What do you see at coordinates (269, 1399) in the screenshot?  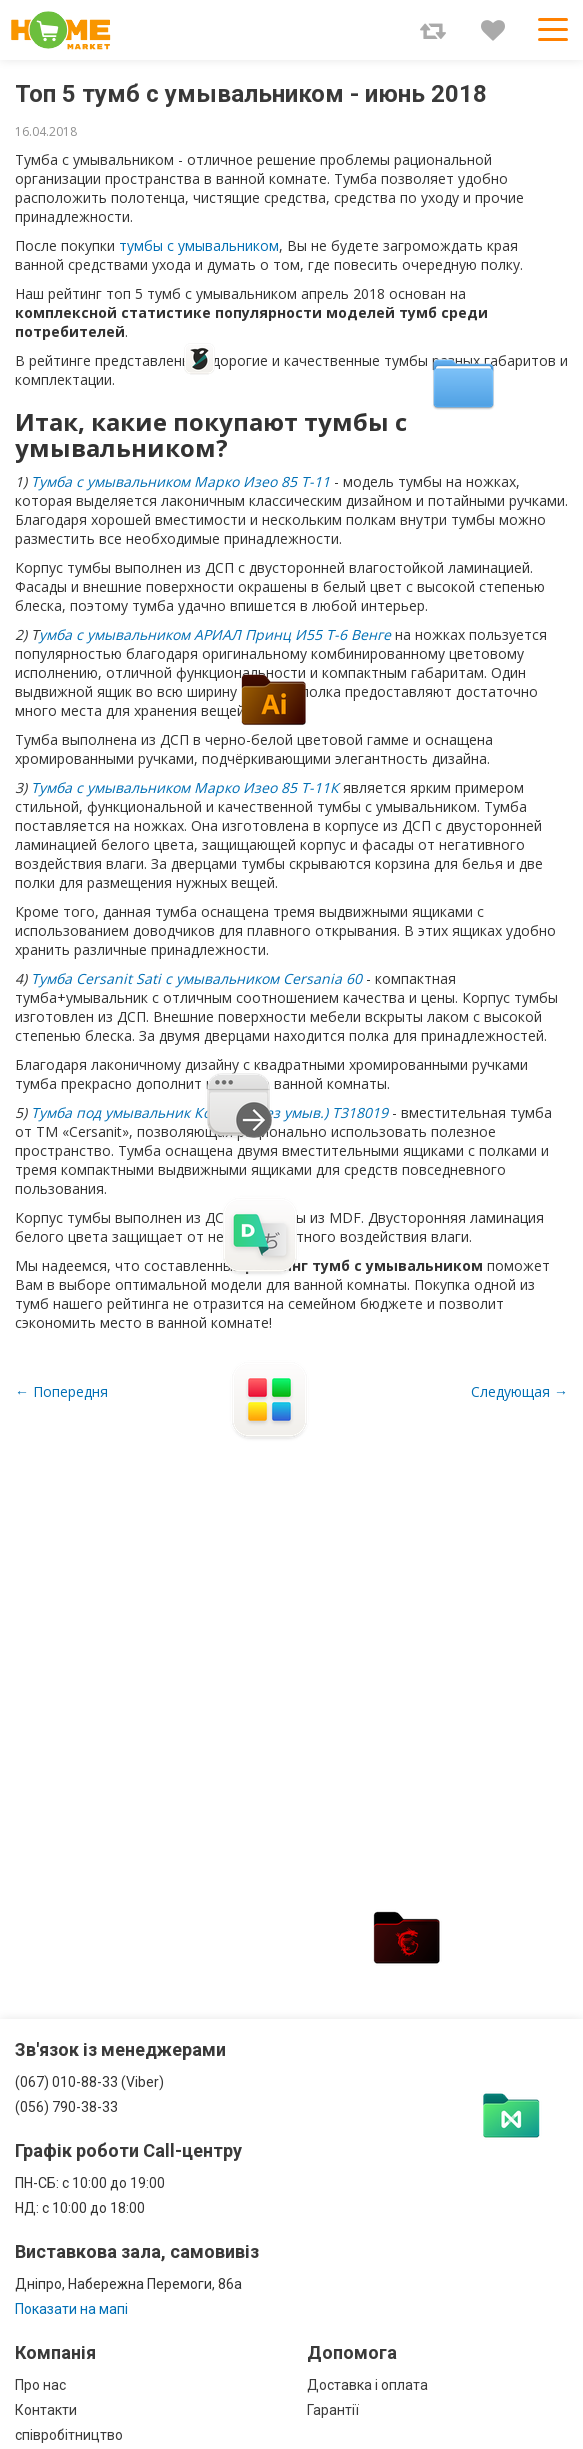 I see `open Code::Blocks IDE application` at bounding box center [269, 1399].